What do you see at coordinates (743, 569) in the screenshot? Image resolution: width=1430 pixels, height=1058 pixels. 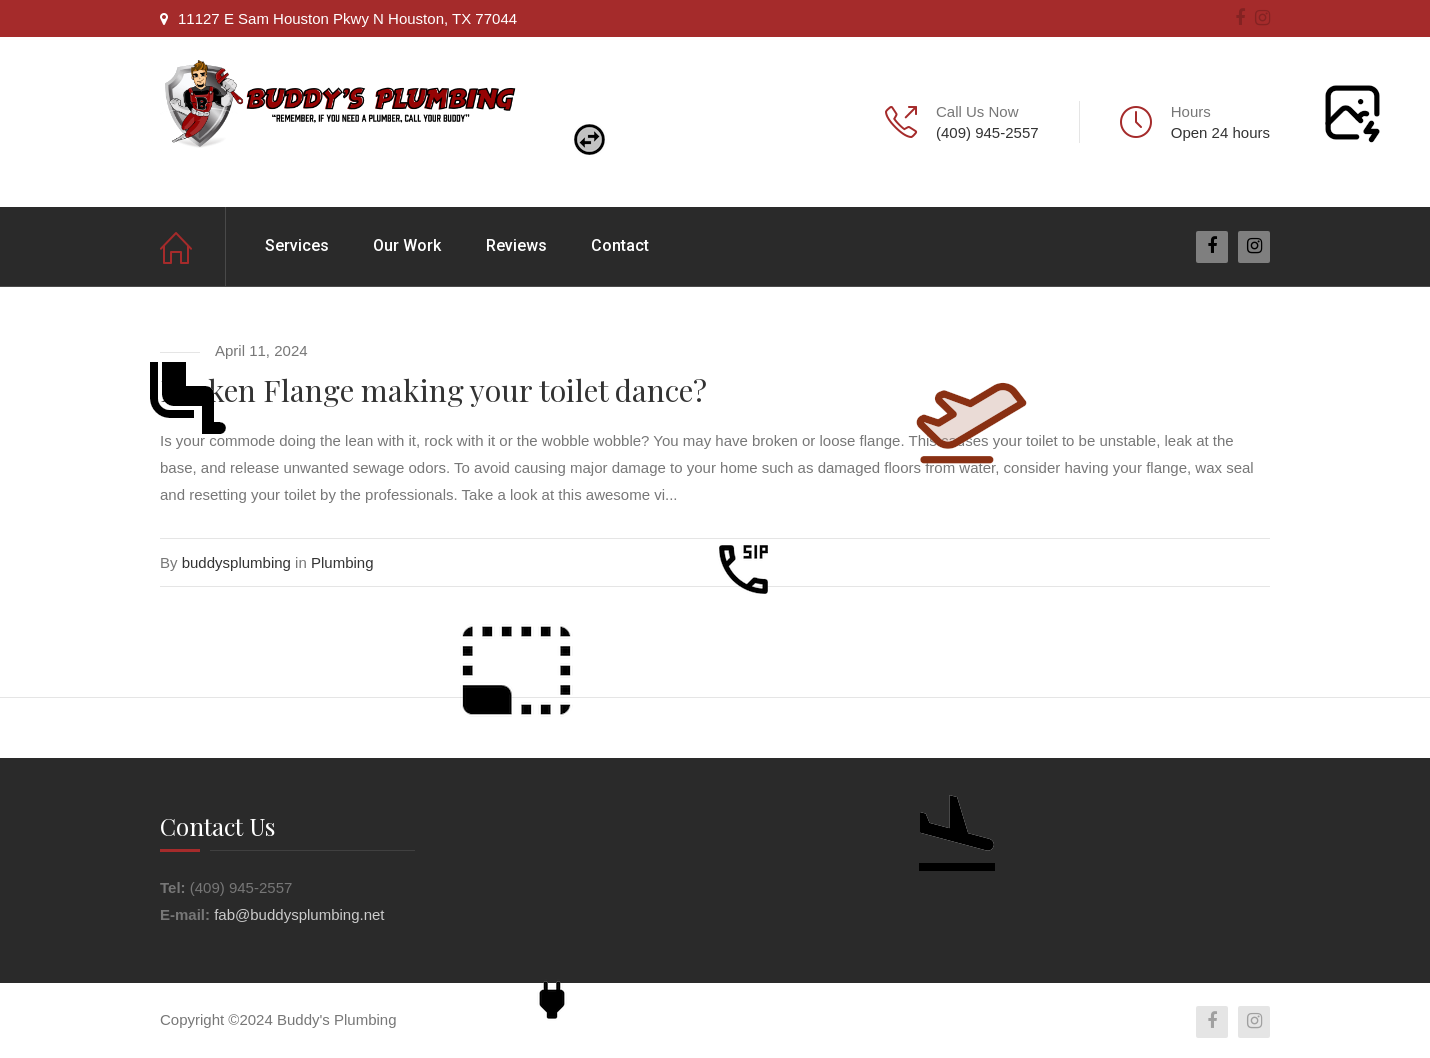 I see `make a SIP (internet protocol) phone call` at bounding box center [743, 569].